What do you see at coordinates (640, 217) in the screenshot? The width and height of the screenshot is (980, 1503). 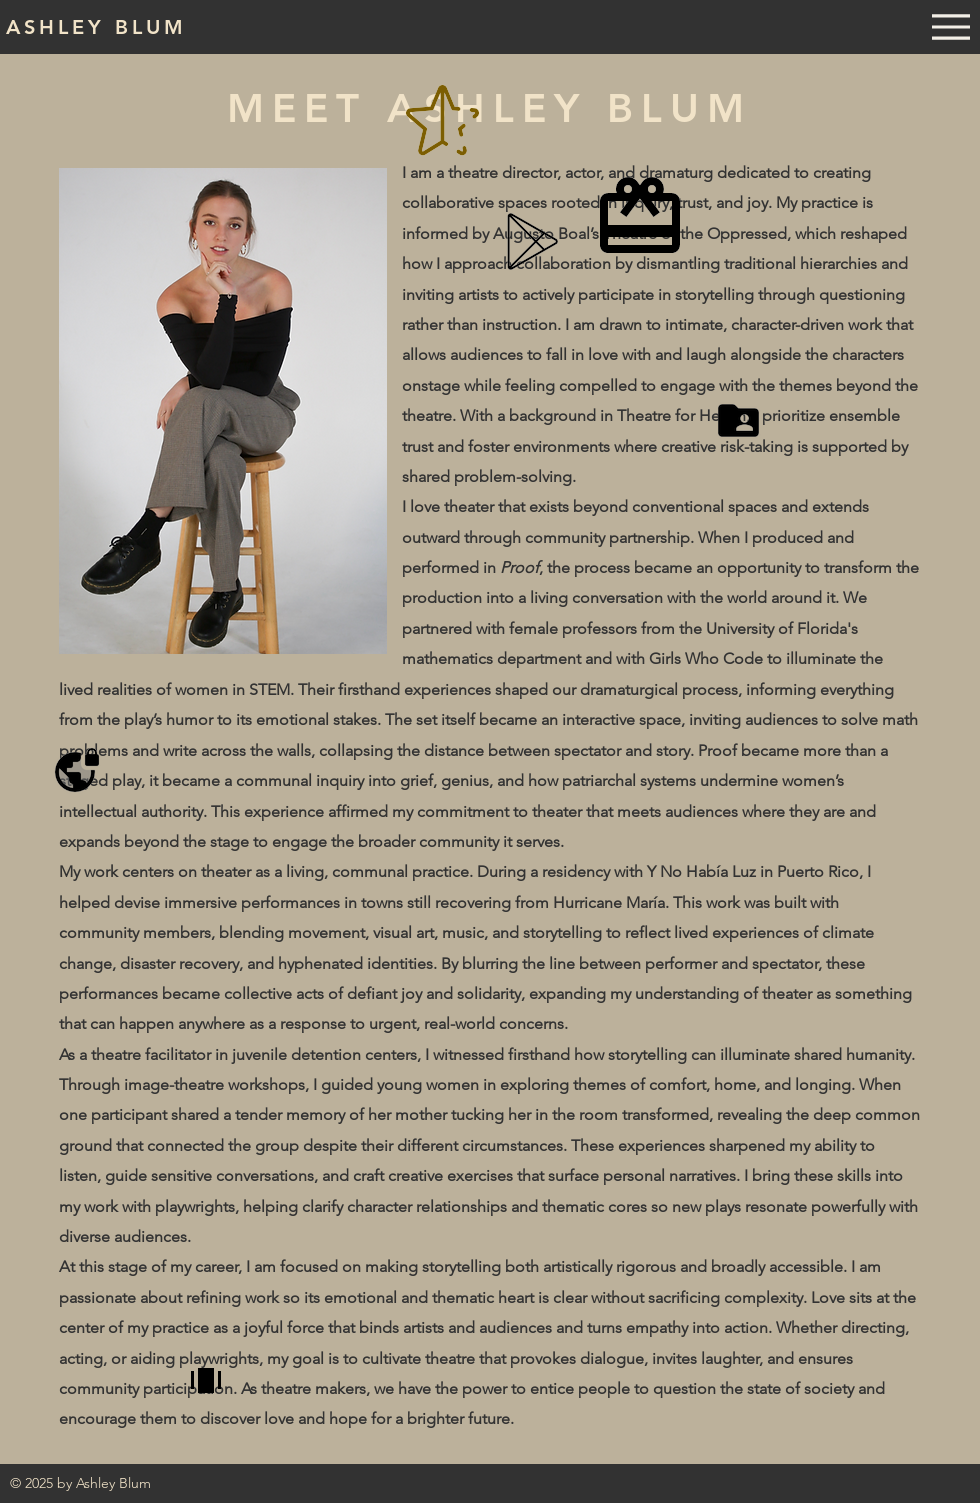 I see `view gift card balance` at bounding box center [640, 217].